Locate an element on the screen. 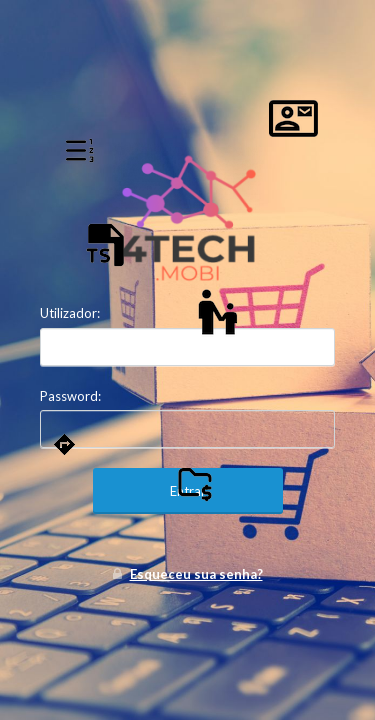 Image resolution: width=375 pixels, height=720 pixels. get directions to a destination is located at coordinates (64, 444).